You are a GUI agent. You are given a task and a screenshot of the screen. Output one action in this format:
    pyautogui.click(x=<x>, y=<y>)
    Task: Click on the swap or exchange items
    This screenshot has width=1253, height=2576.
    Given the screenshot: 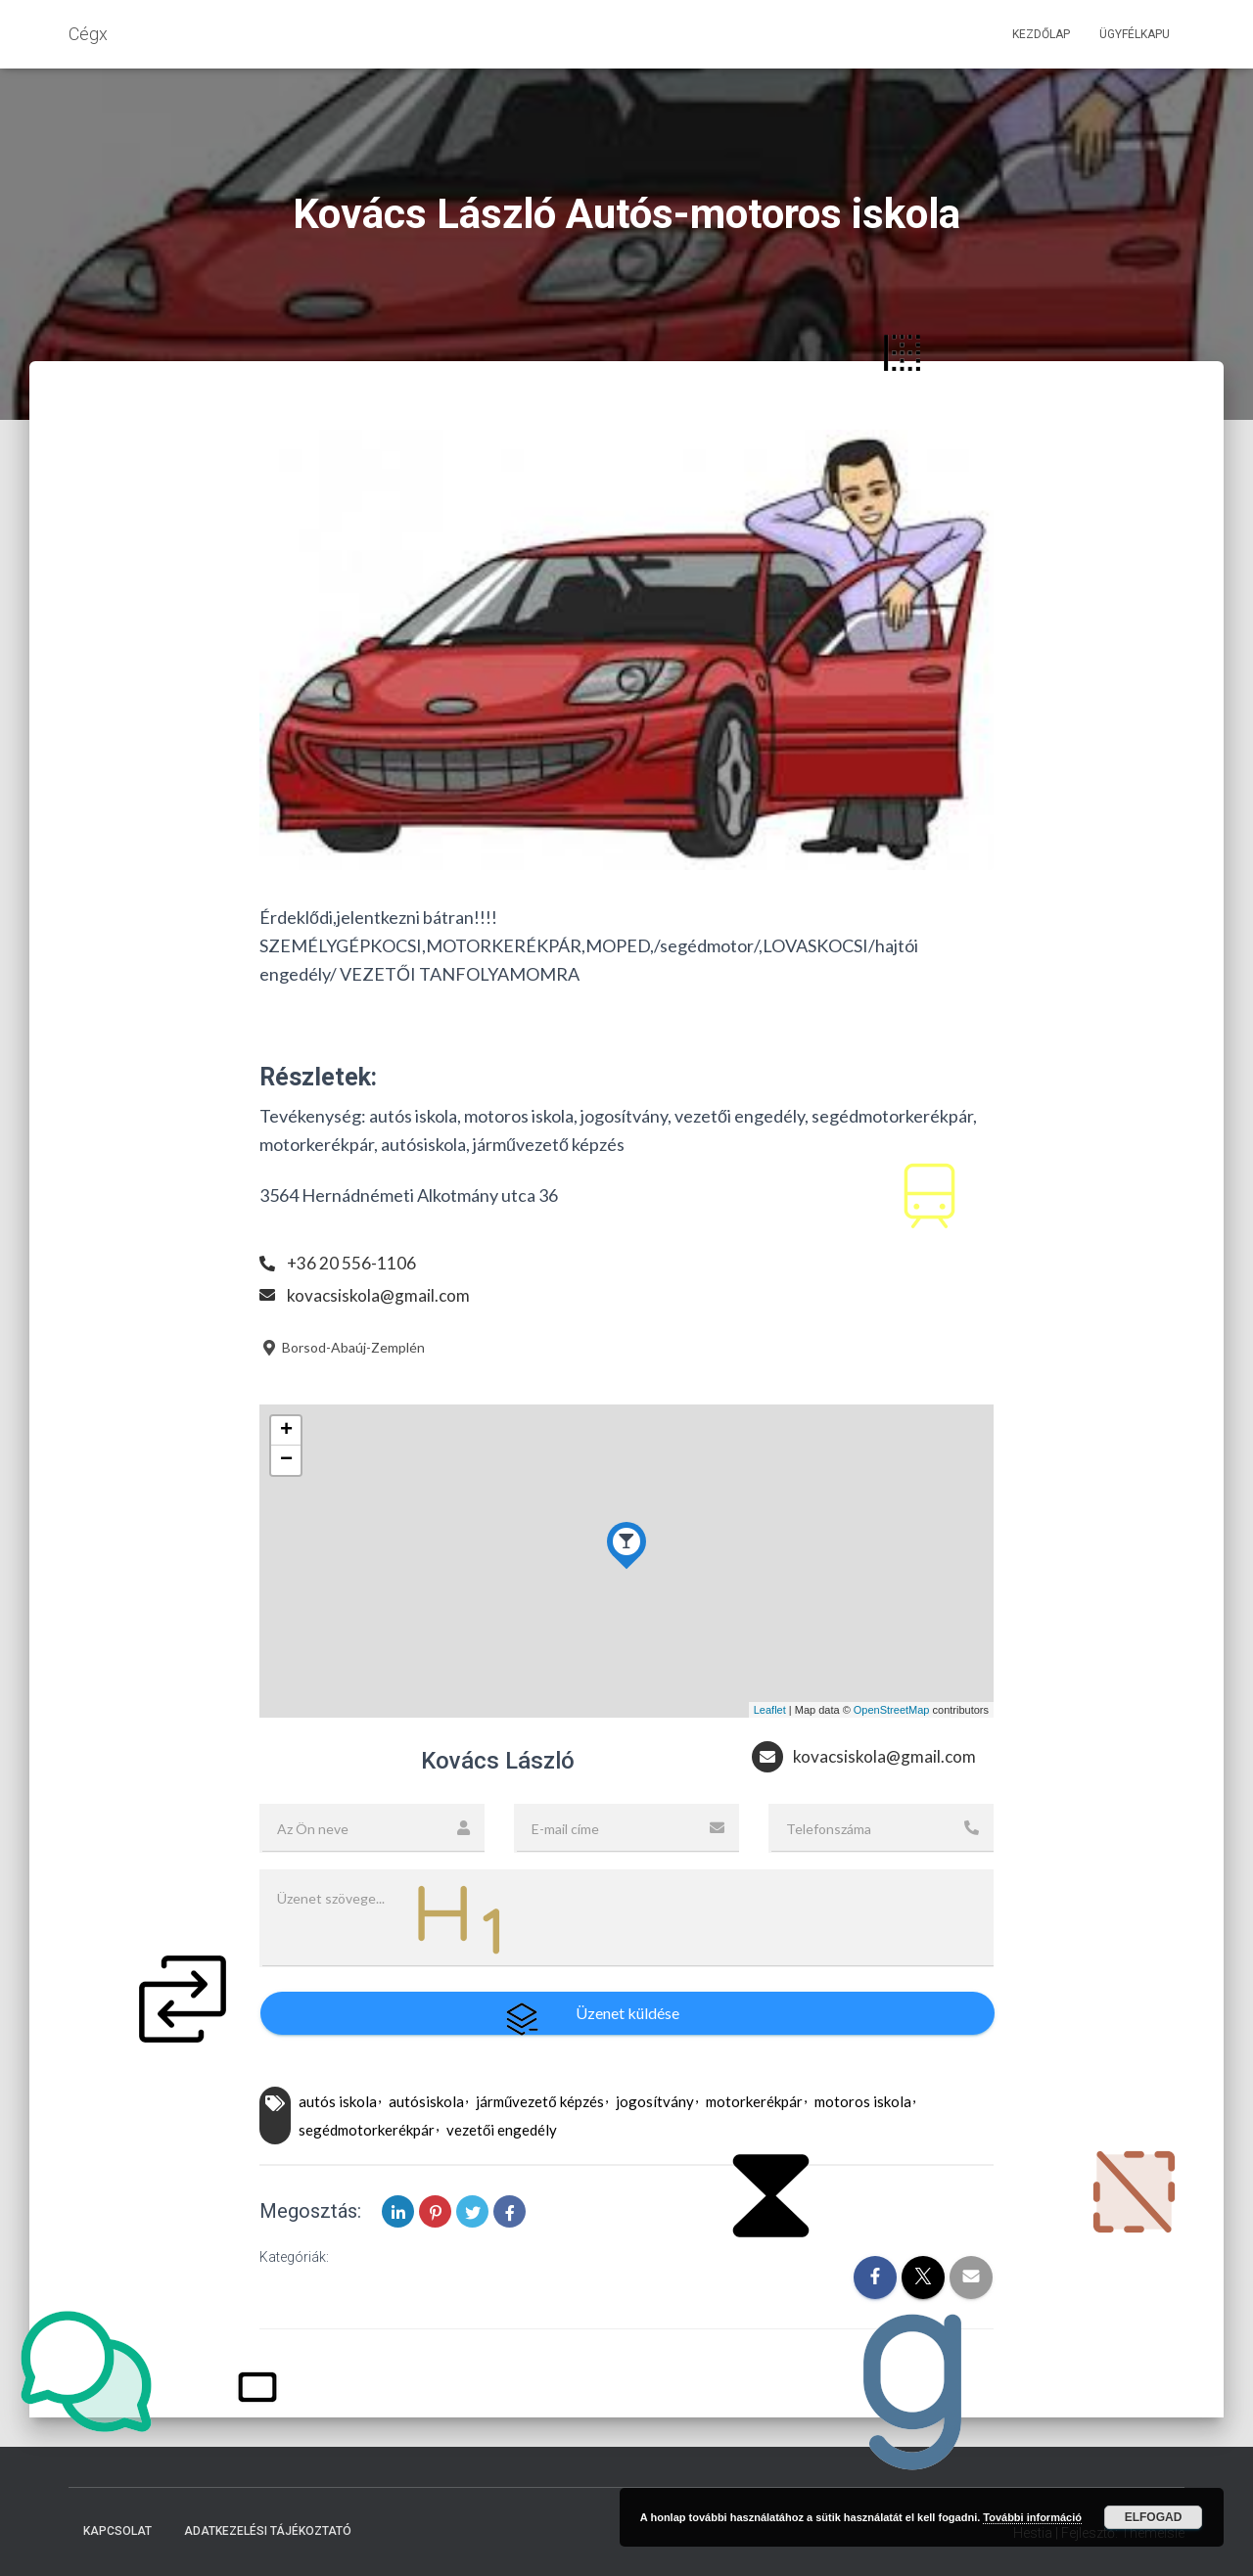 What is the action you would take?
    pyautogui.click(x=182, y=1999)
    